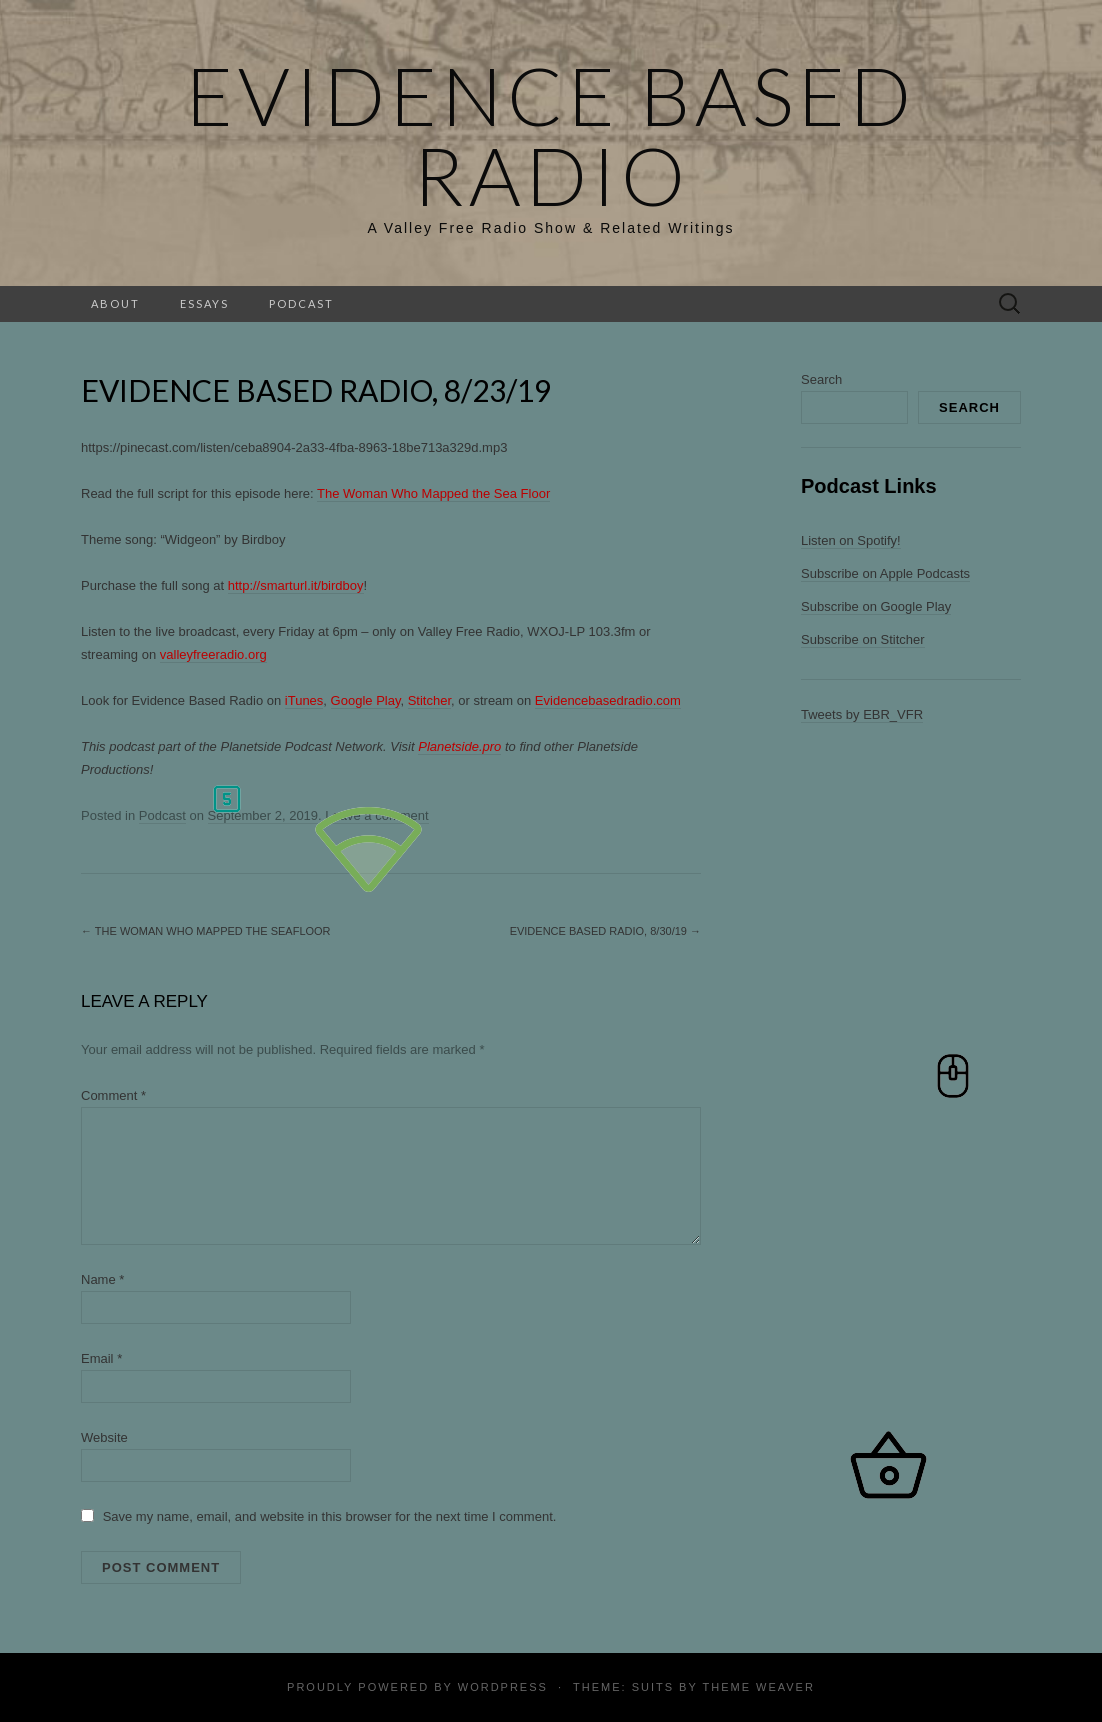  What do you see at coordinates (368, 849) in the screenshot?
I see `indicates medium wifi signal strength` at bounding box center [368, 849].